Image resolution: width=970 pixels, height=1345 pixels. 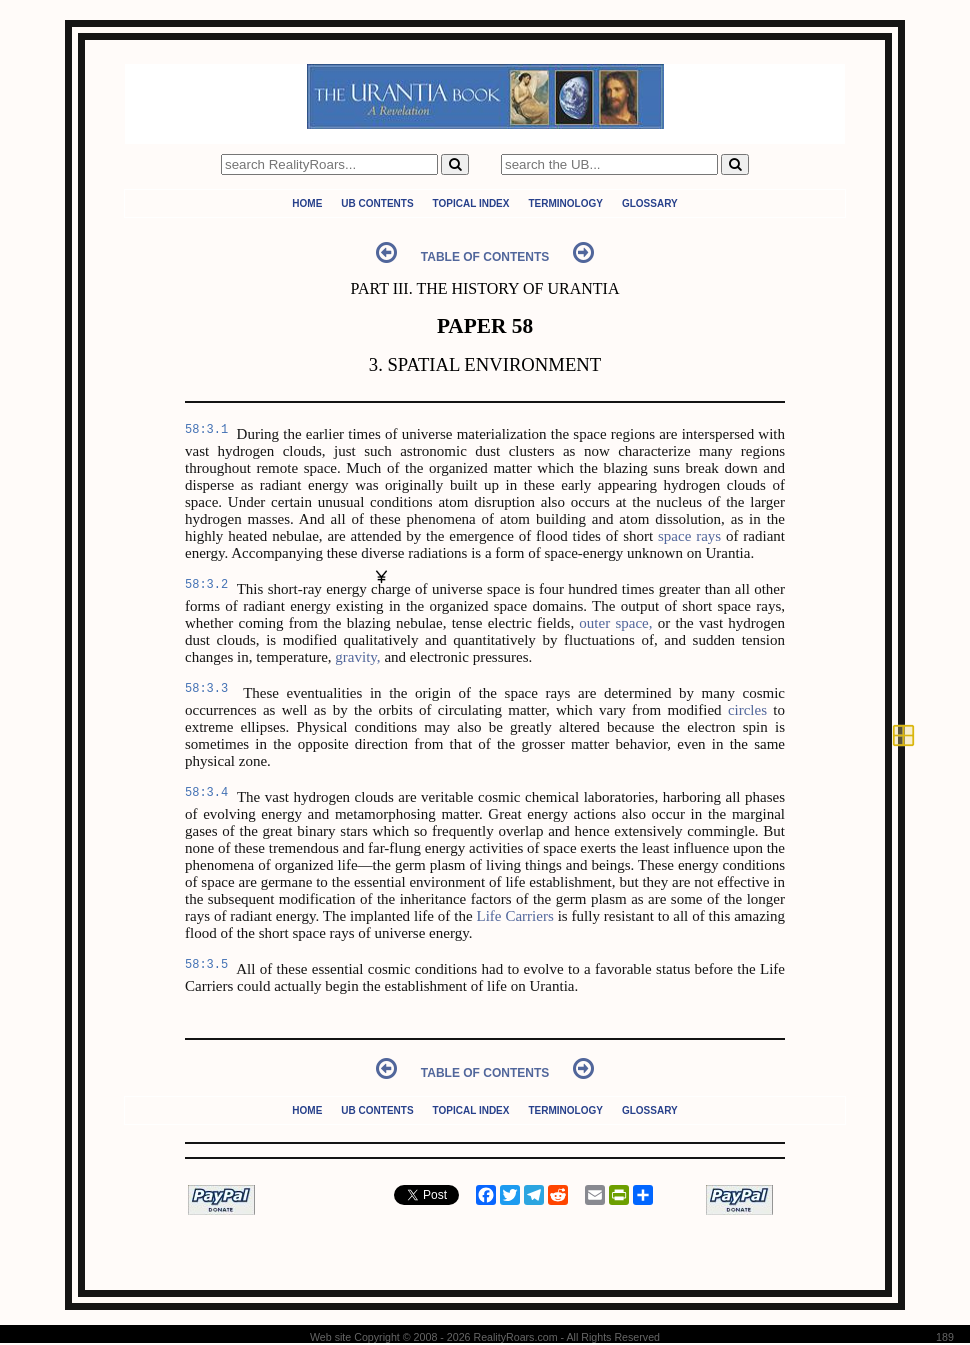 What do you see at coordinates (903, 735) in the screenshot?
I see `view items in grid layout` at bounding box center [903, 735].